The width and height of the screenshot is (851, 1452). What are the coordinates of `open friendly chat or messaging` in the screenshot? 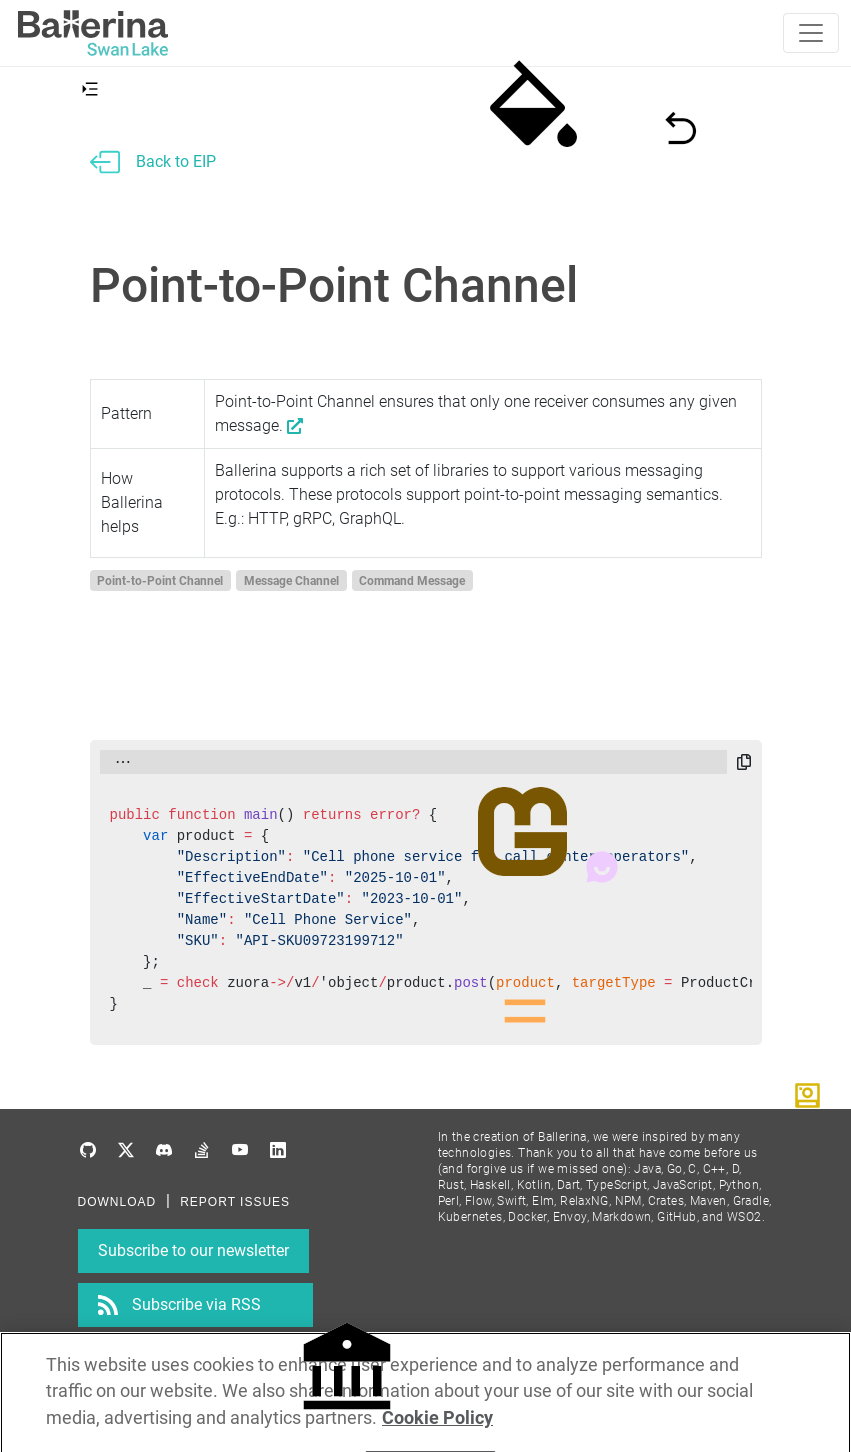 It's located at (602, 867).